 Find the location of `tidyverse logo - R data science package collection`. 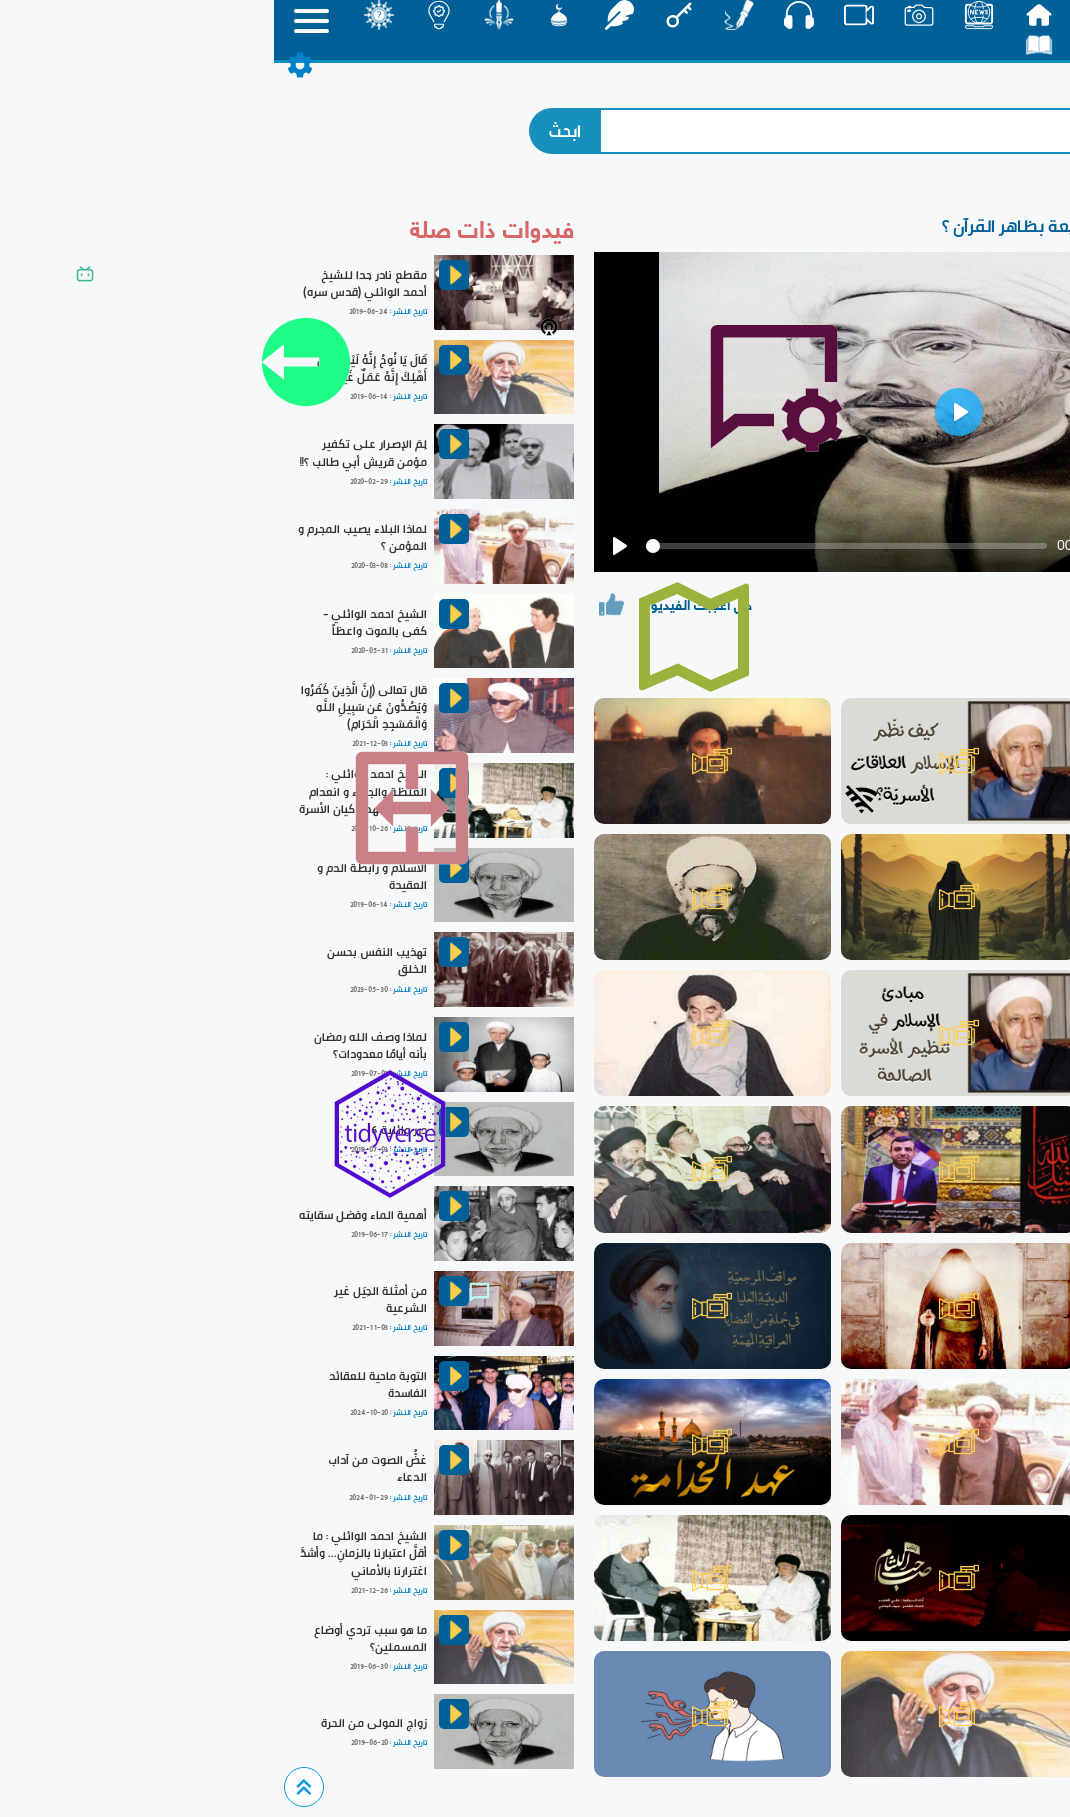

tidyverse logo - R data science package collection is located at coordinates (390, 1134).